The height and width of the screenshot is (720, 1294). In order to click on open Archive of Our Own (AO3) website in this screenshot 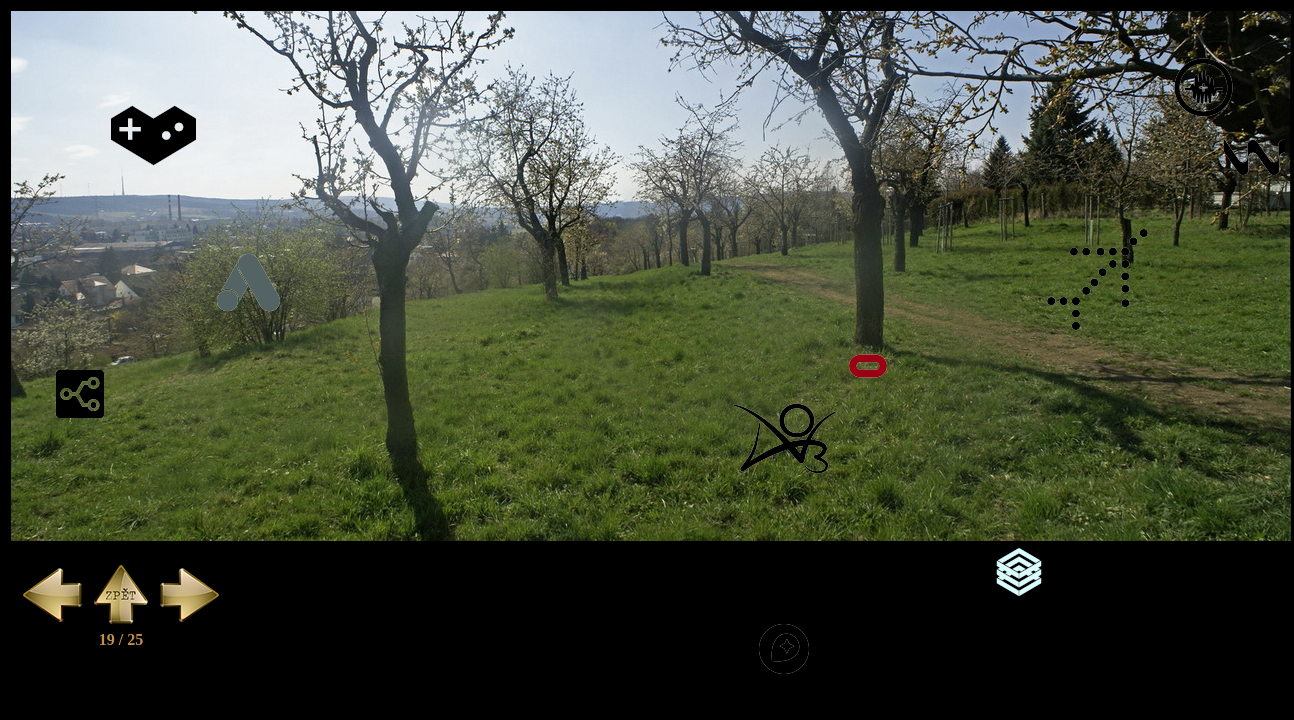, I will do `click(784, 438)`.